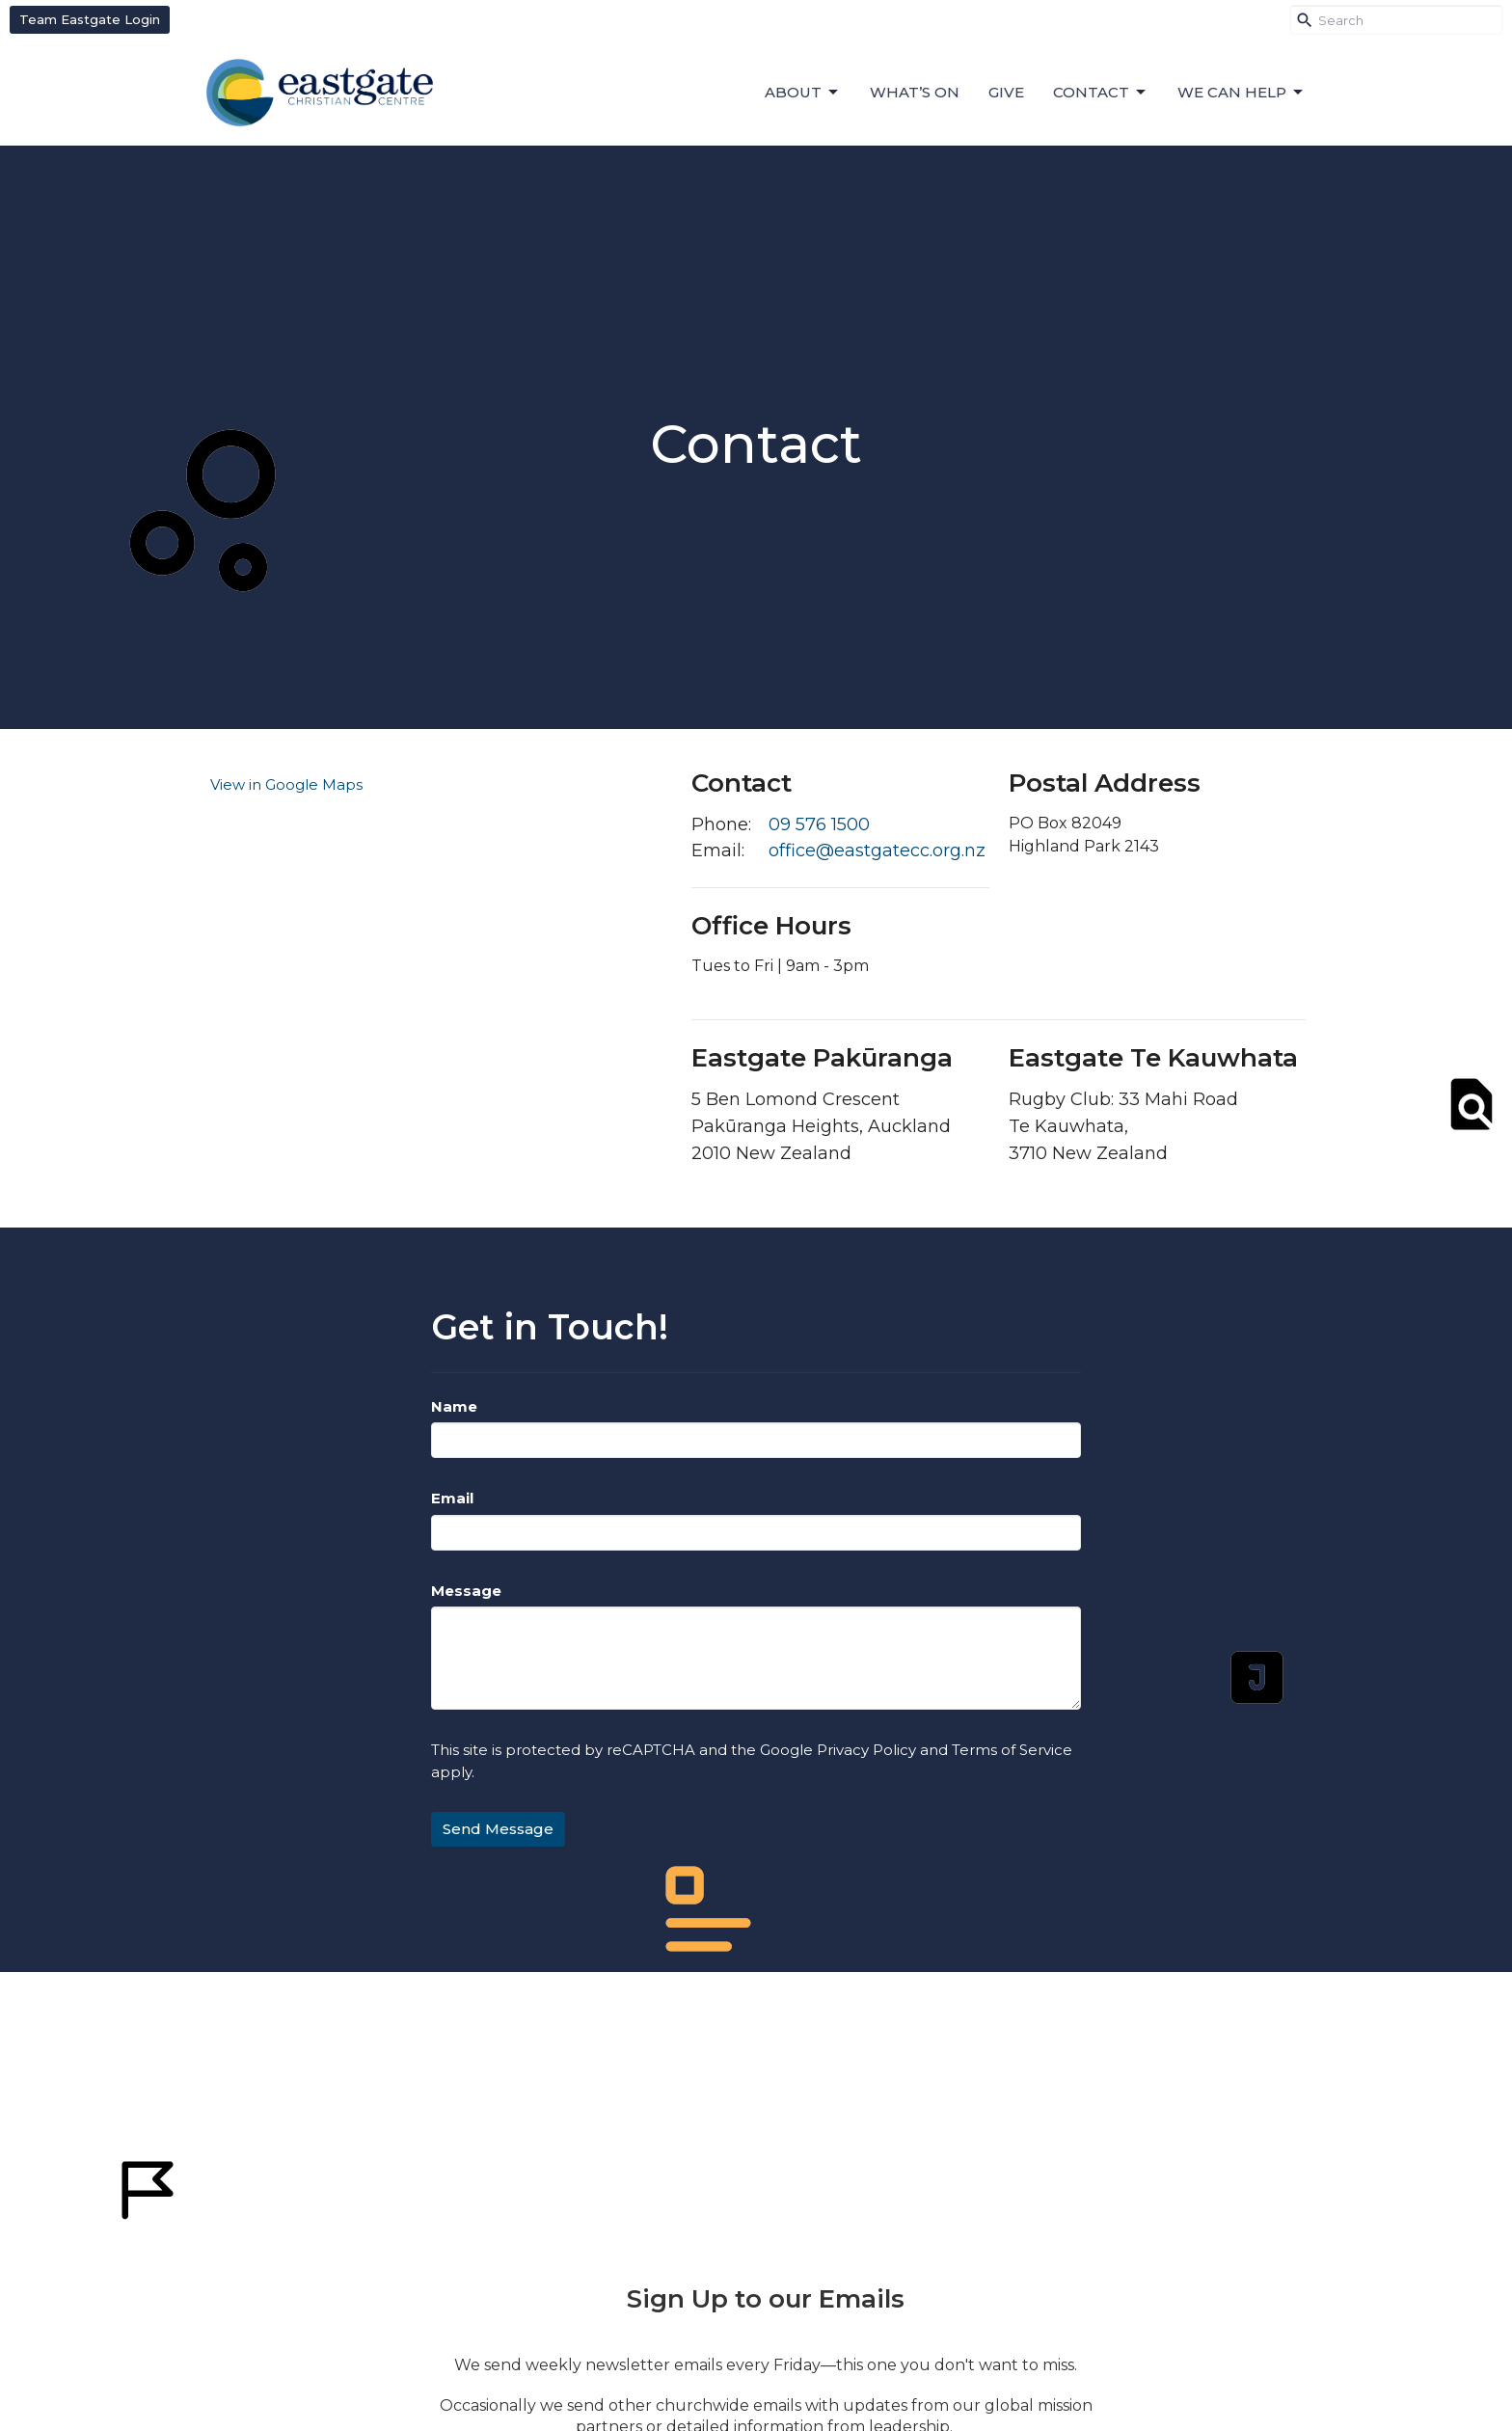  I want to click on search within the current document, so click(1472, 1104).